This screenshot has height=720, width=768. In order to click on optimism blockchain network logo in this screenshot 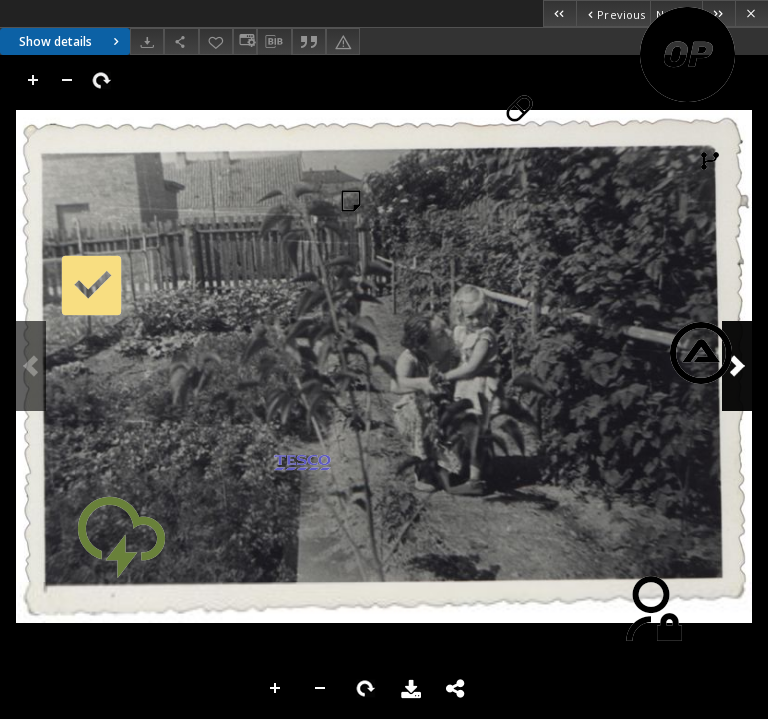, I will do `click(687, 54)`.